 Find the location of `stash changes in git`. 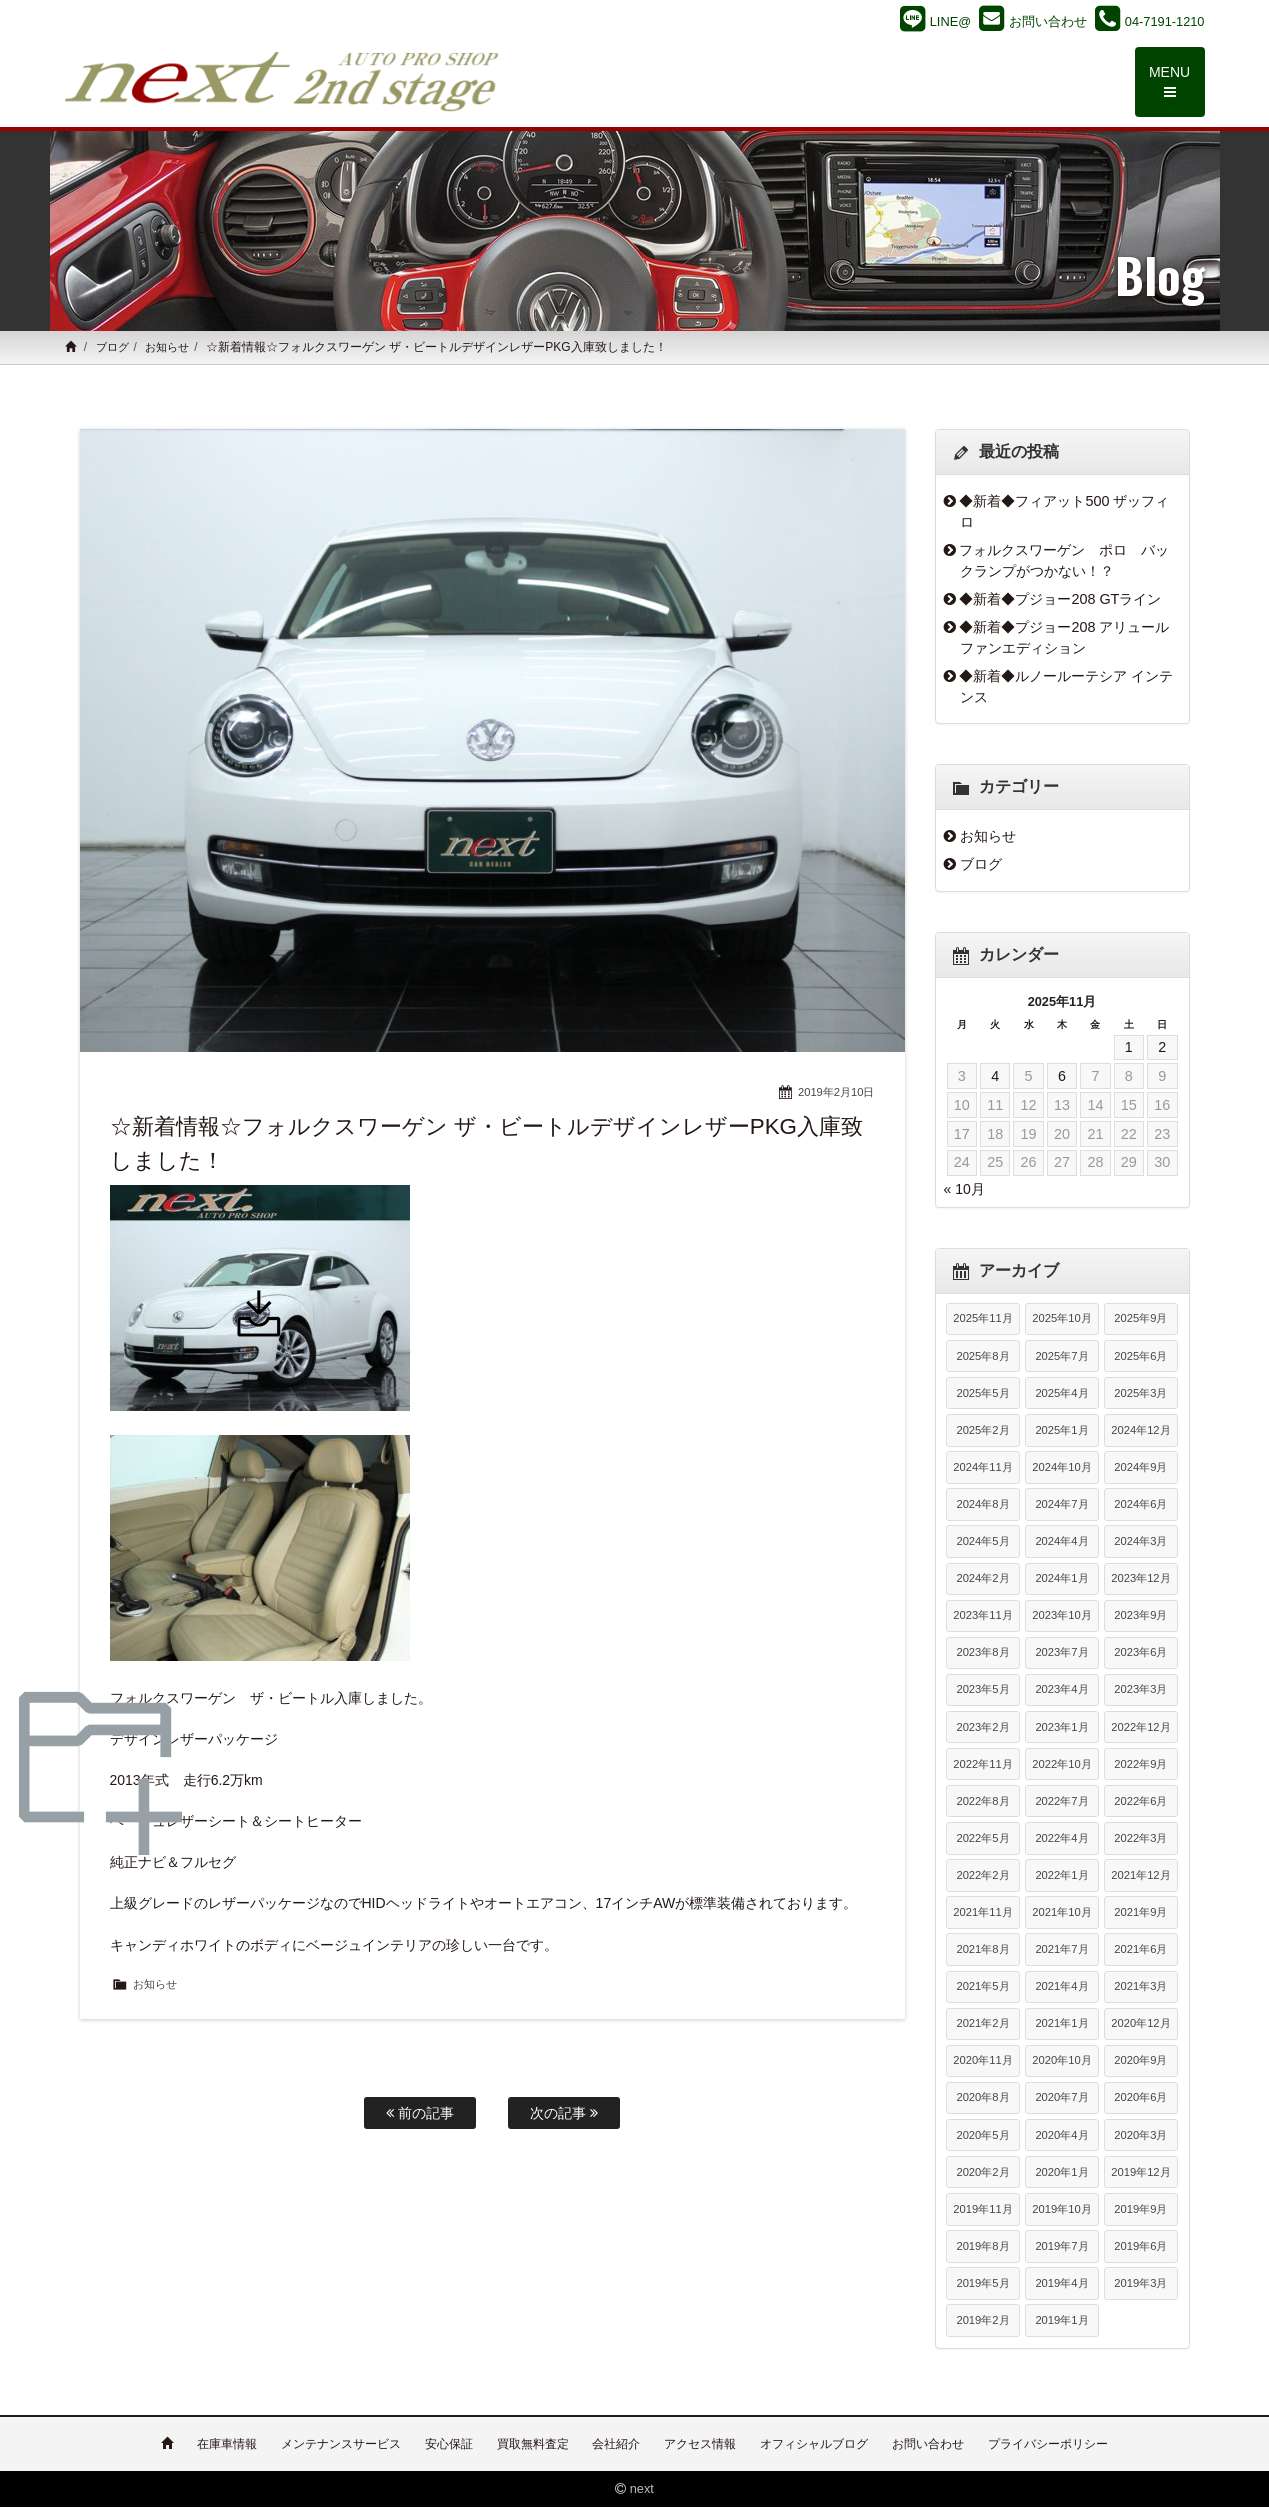

stash changes in git is located at coordinates (260, 1313).